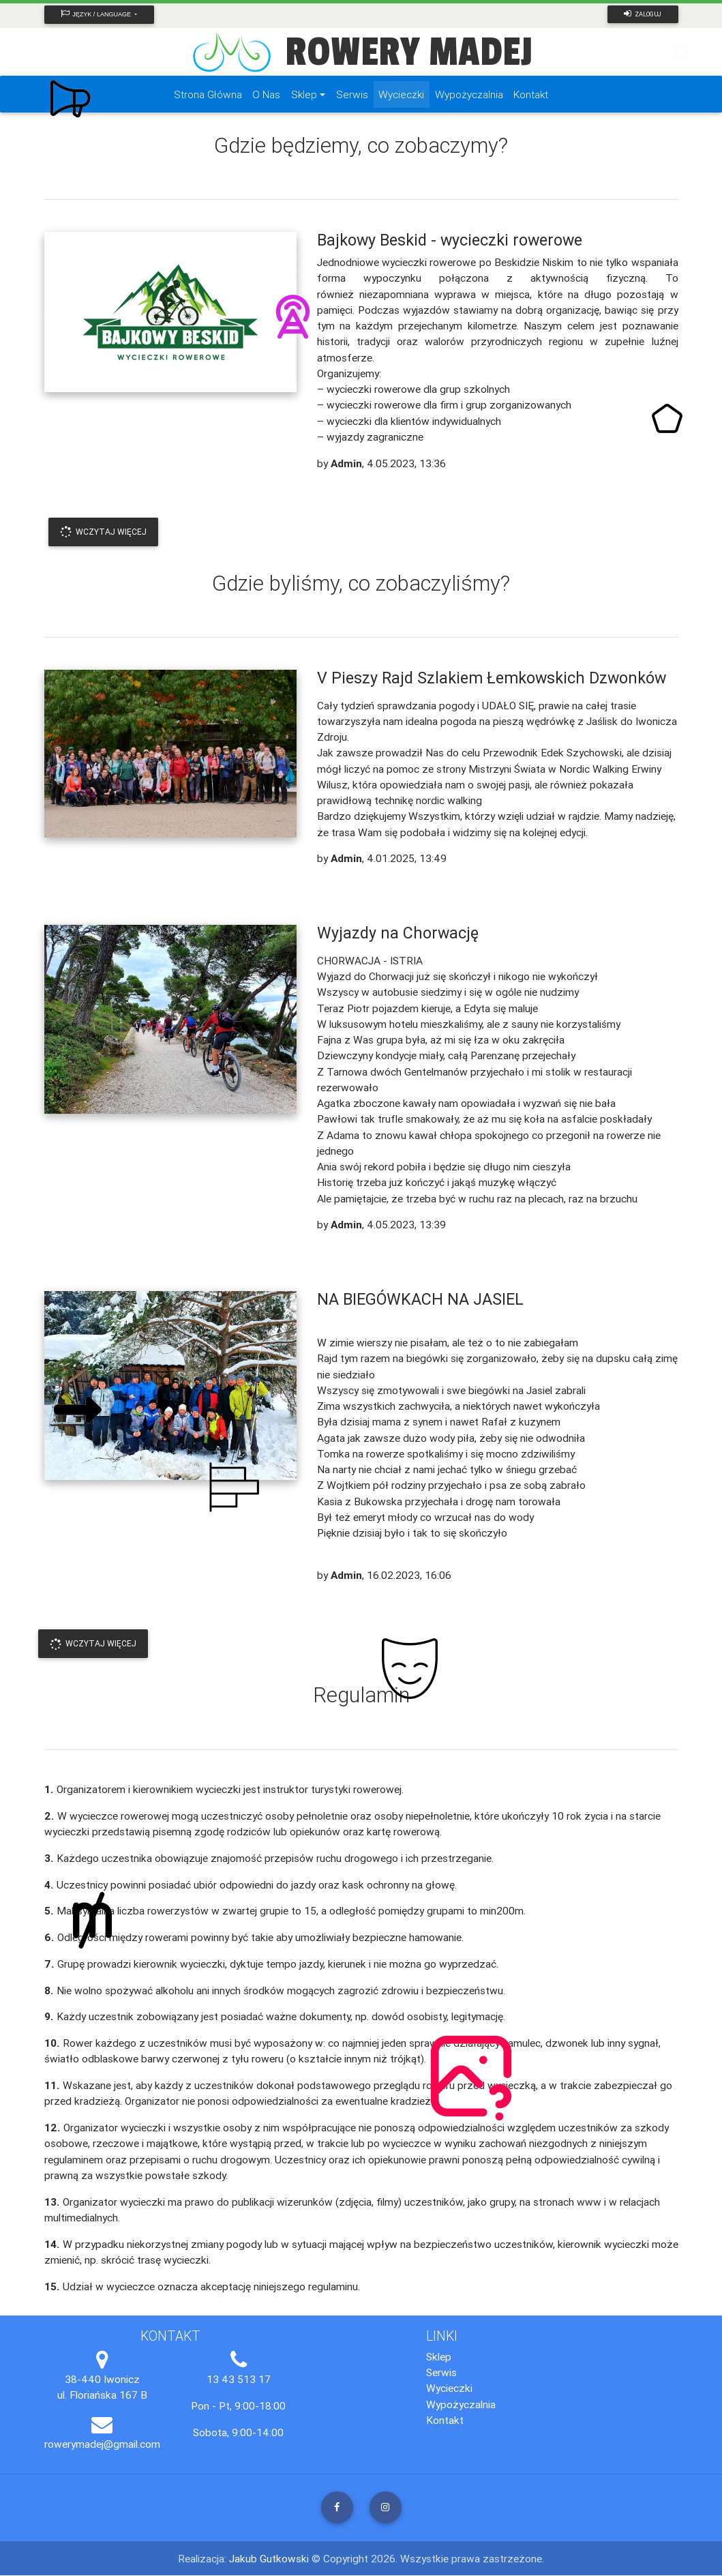 Image resolution: width=722 pixels, height=2576 pixels. What do you see at coordinates (92, 1920) in the screenshot?
I see `indicates currency in Ethiopian birr` at bounding box center [92, 1920].